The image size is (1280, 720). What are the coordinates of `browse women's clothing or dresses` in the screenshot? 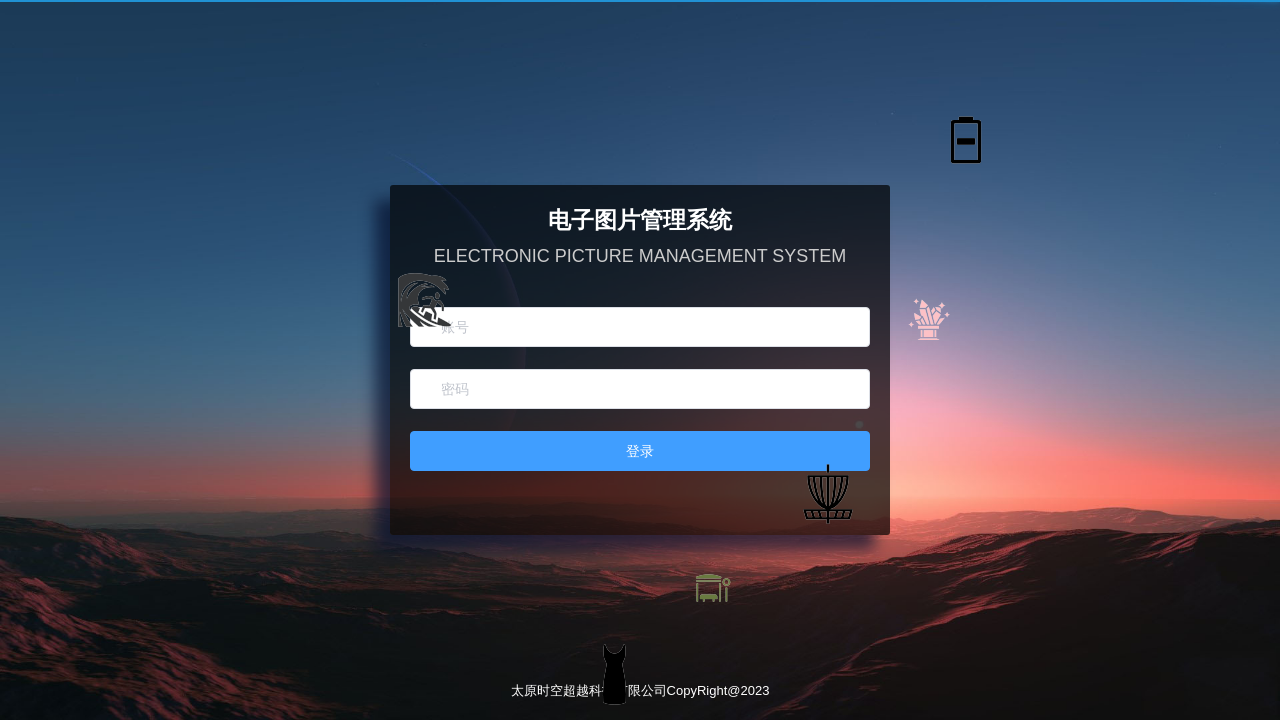 It's located at (614, 674).